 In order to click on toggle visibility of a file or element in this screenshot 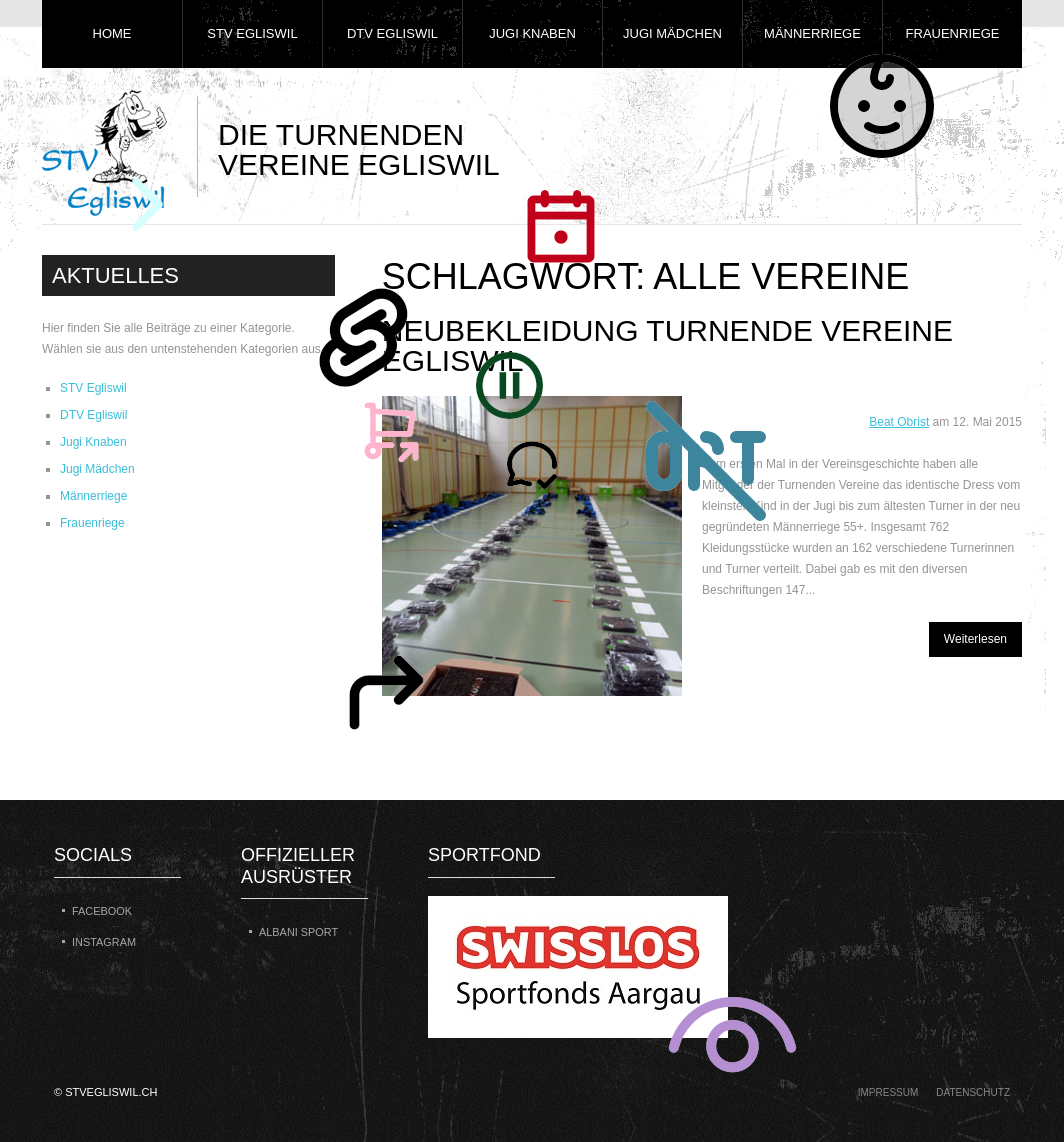, I will do `click(732, 1039)`.